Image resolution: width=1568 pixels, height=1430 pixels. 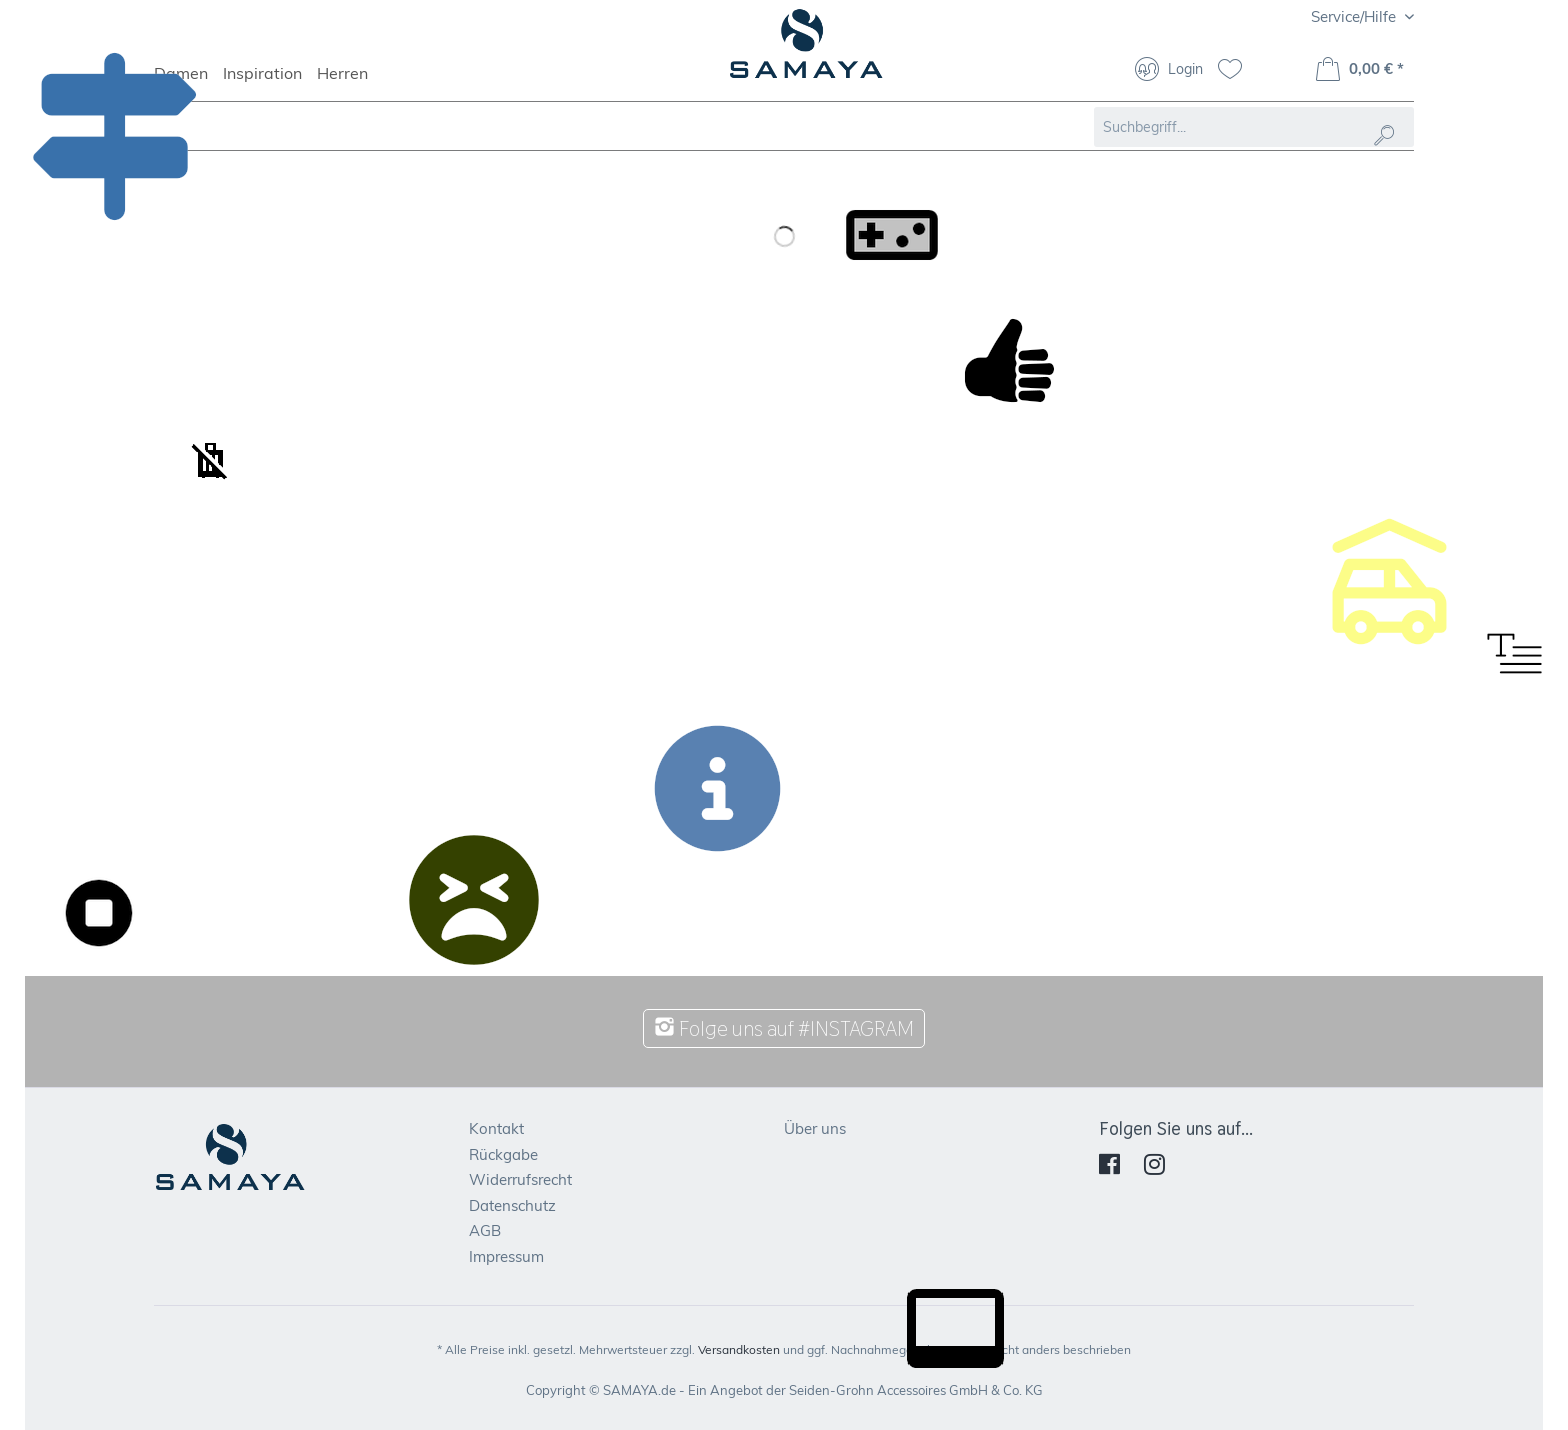 What do you see at coordinates (955, 1328) in the screenshot?
I see `video player with caption or subtitle area` at bounding box center [955, 1328].